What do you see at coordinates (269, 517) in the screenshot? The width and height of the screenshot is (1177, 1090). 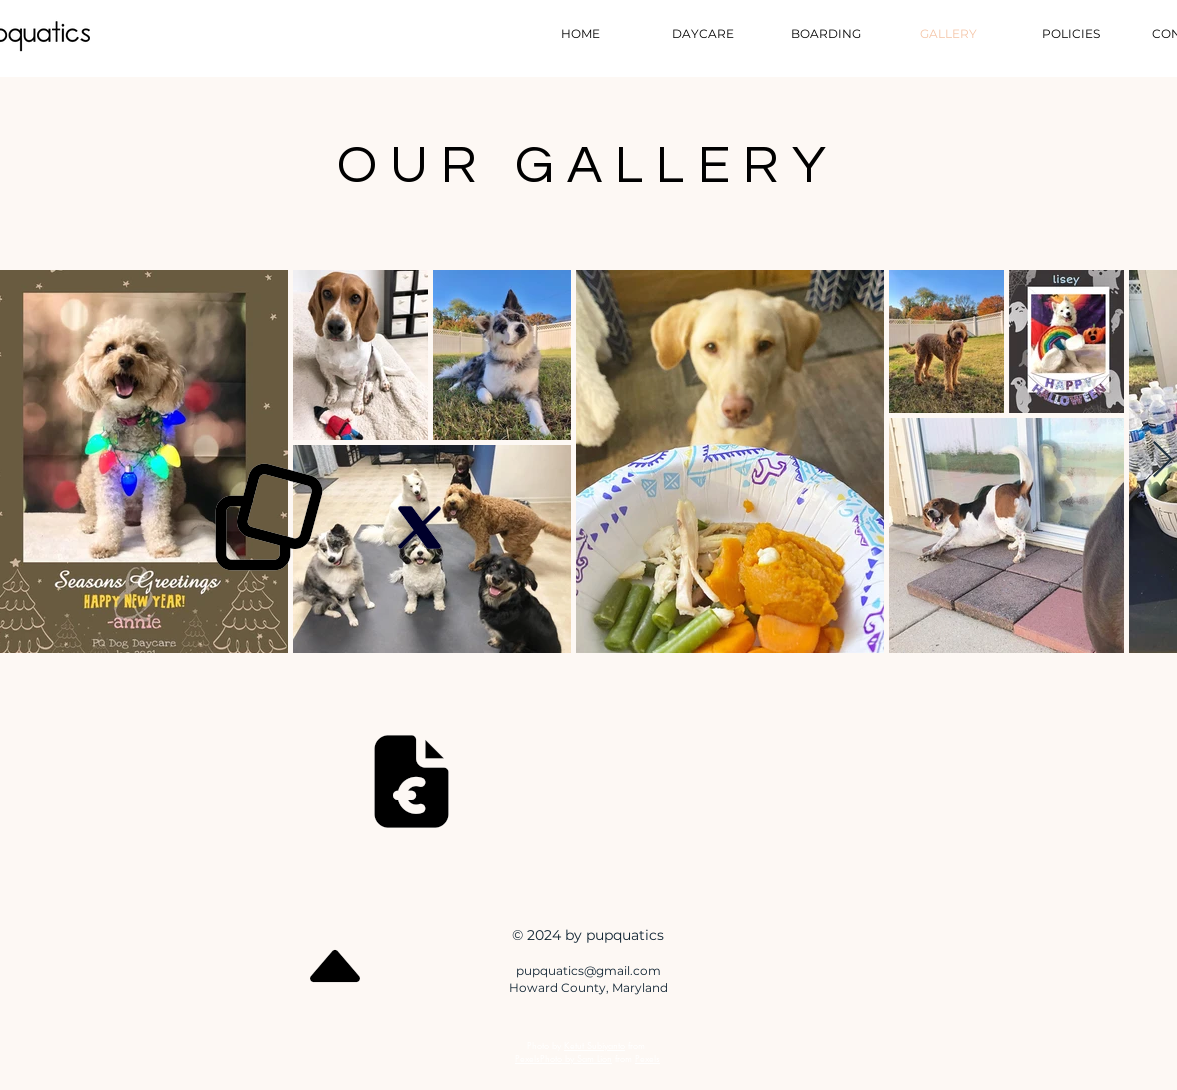 I see `swipe to switch between cards or items` at bounding box center [269, 517].